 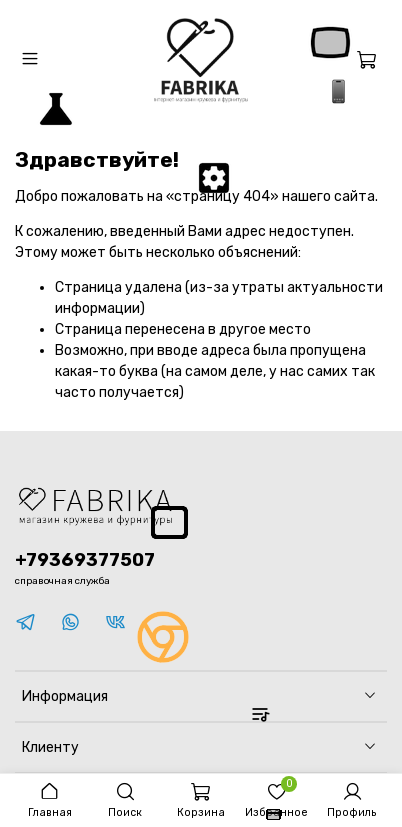 What do you see at coordinates (260, 714) in the screenshot?
I see `view your playlist` at bounding box center [260, 714].